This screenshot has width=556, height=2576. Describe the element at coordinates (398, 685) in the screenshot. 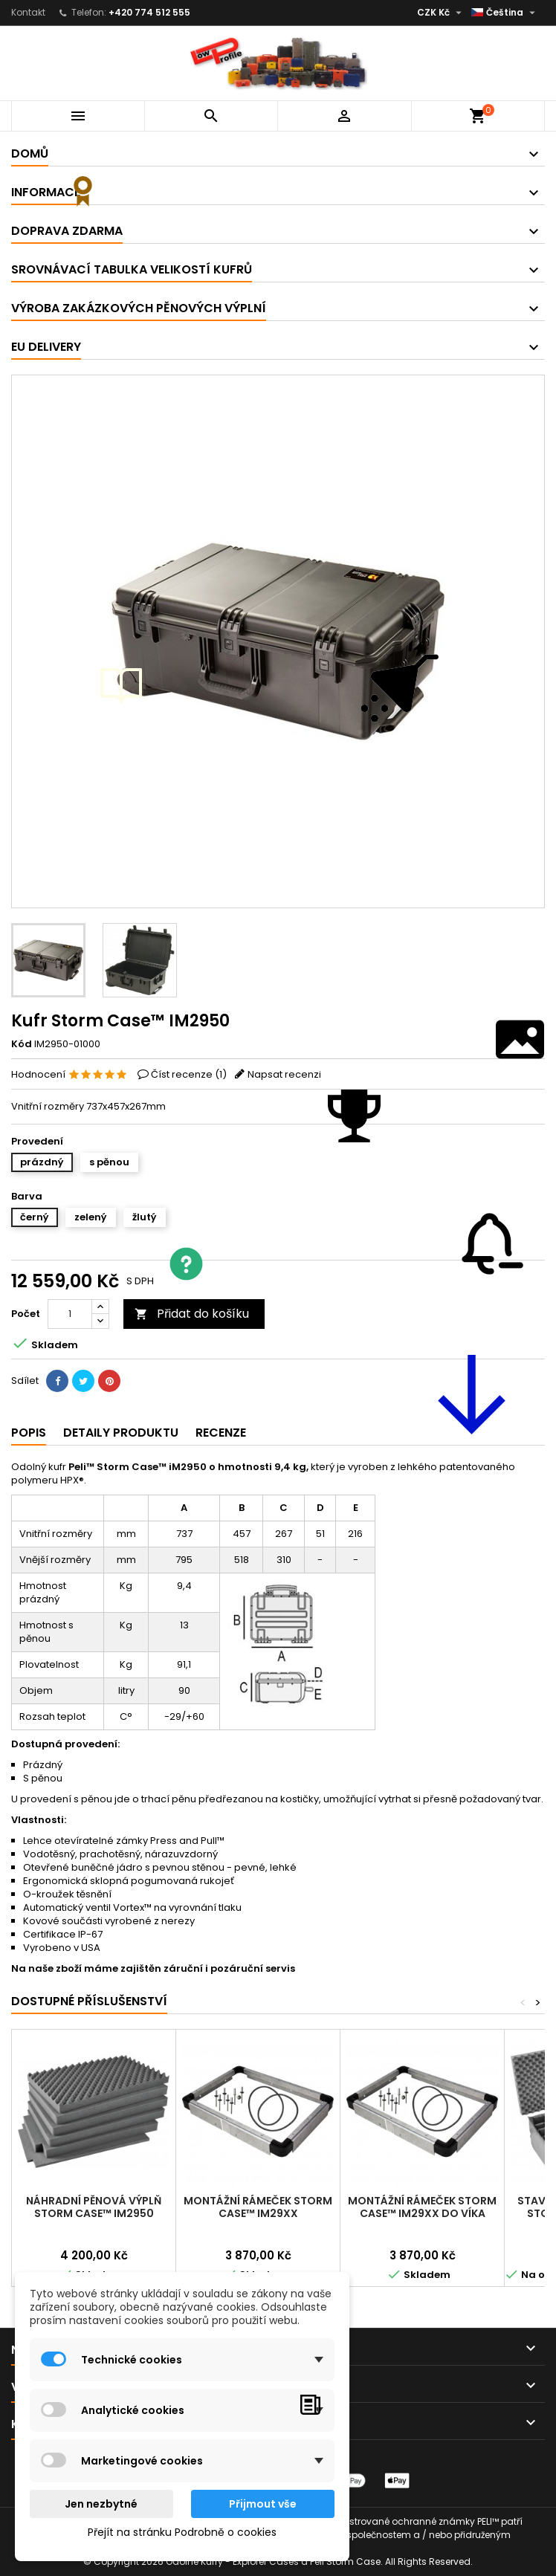

I see `filter or sort content` at that location.